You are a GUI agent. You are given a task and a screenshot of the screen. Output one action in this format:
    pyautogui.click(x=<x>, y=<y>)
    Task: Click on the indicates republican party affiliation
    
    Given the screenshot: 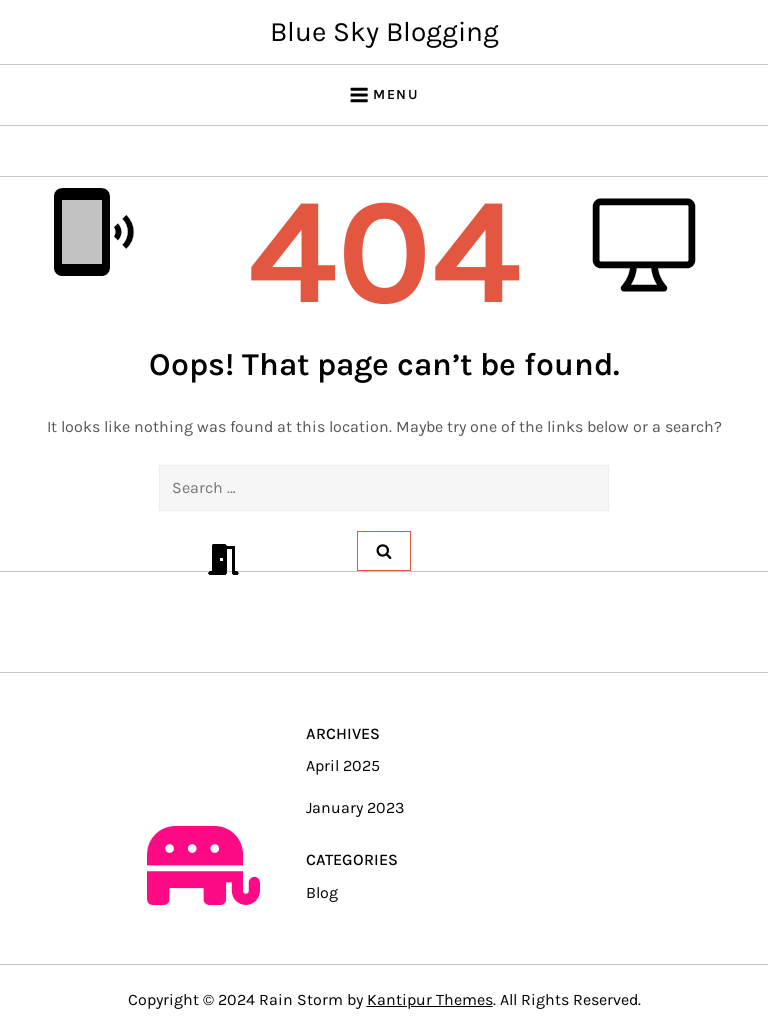 What is the action you would take?
    pyautogui.click(x=203, y=865)
    